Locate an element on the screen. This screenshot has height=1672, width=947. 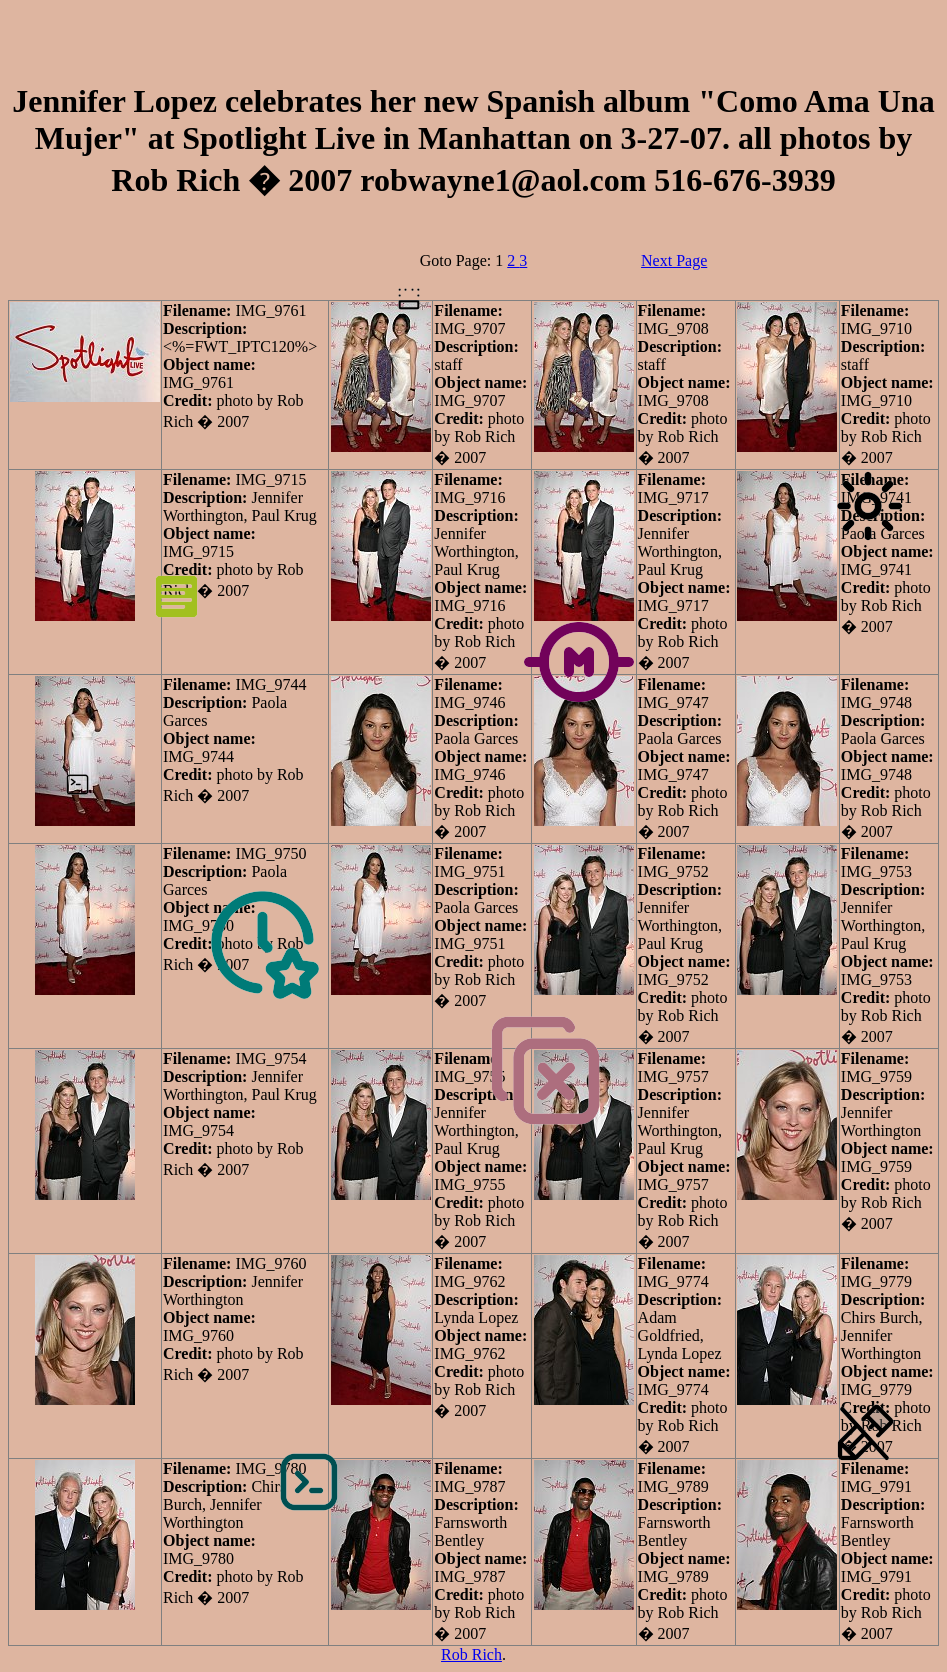
tabler icons brand logo is located at coordinates (309, 1482).